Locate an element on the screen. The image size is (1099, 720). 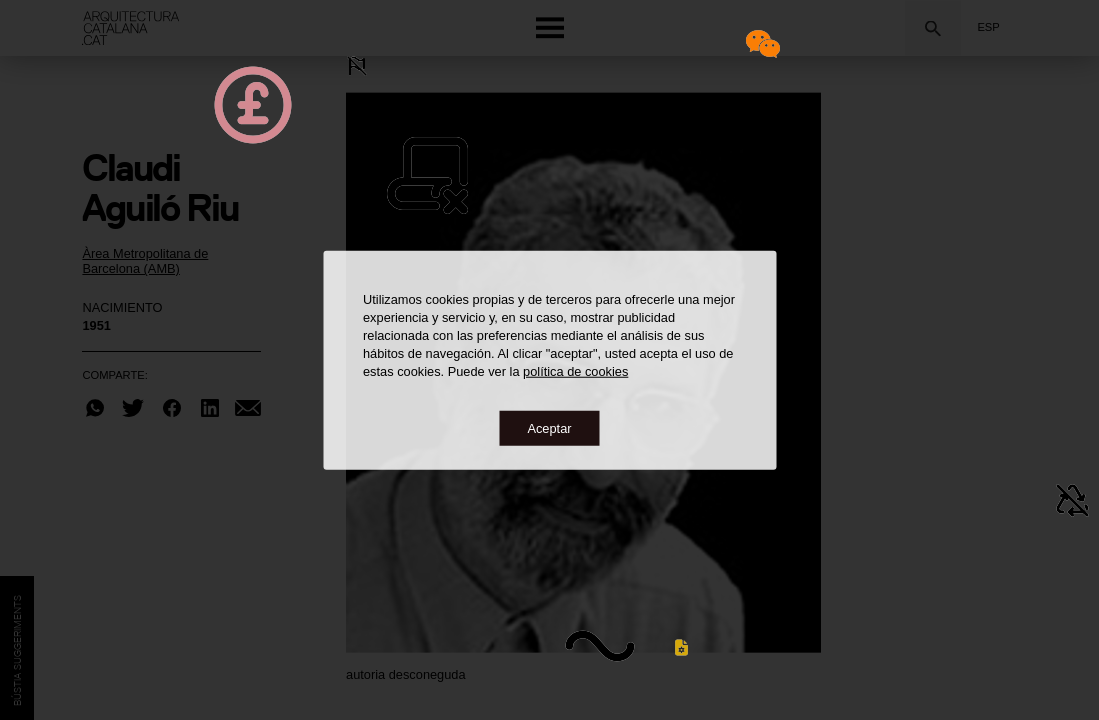
remove or delete a script is located at coordinates (427, 173).